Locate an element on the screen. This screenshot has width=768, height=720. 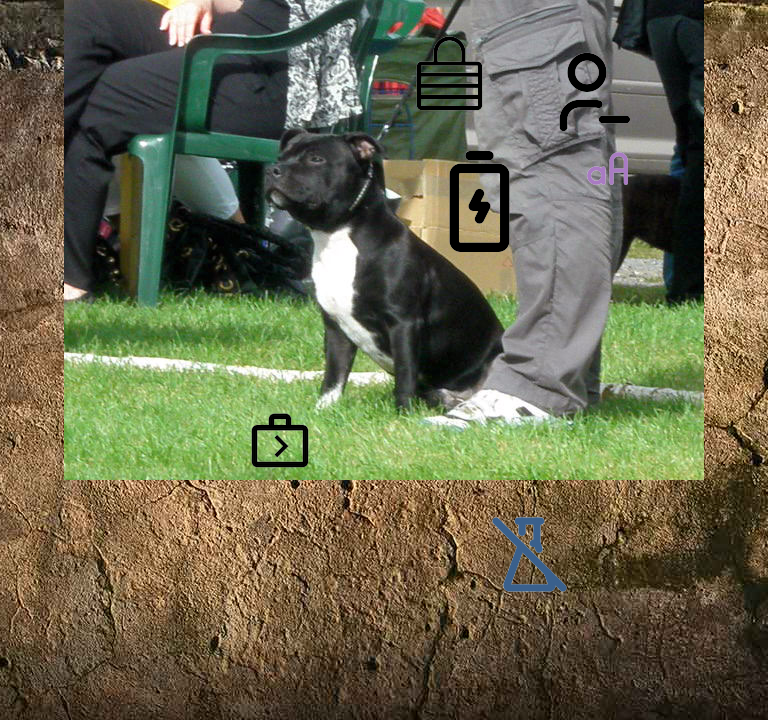
toggle between uppercase and lowercase text is located at coordinates (607, 168).